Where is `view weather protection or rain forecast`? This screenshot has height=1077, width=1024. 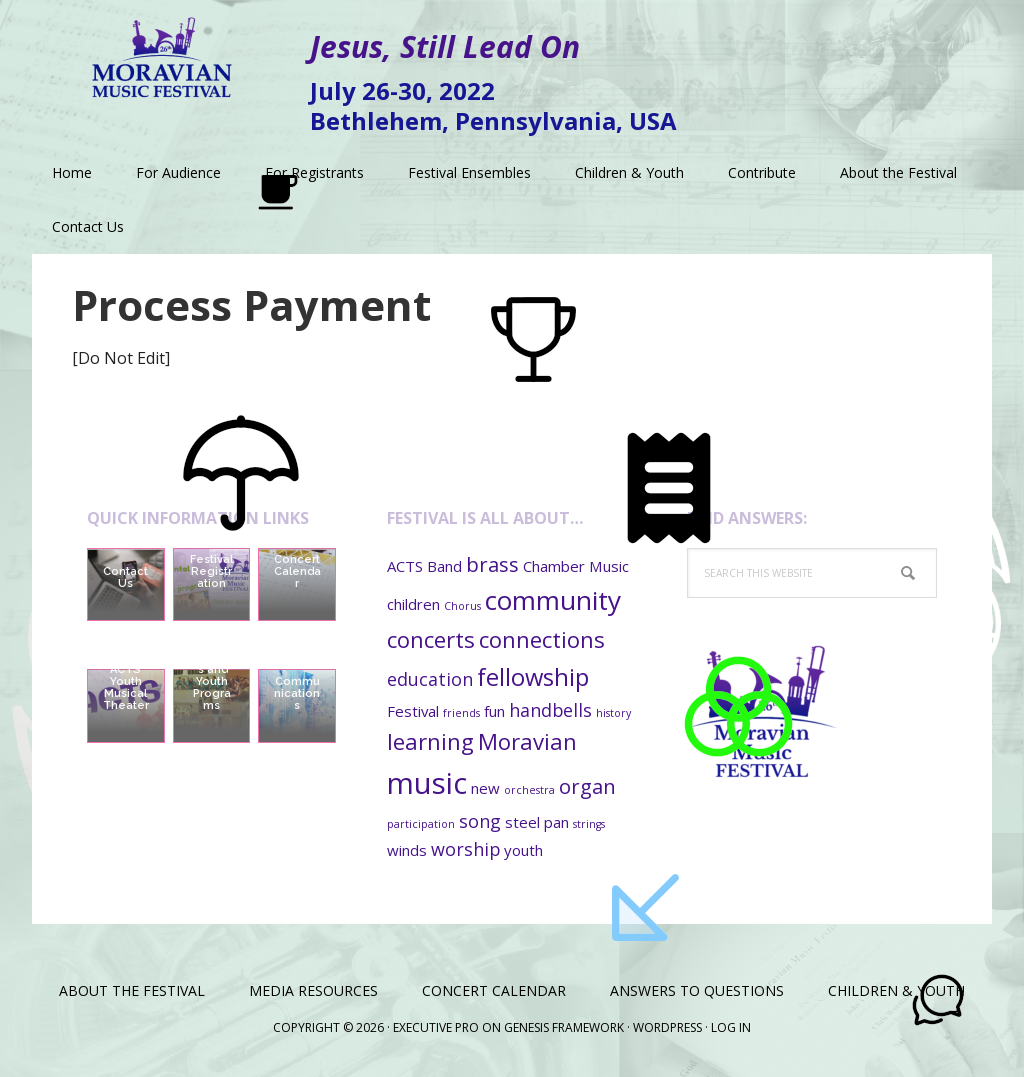
view weather protection or rain forecast is located at coordinates (241, 473).